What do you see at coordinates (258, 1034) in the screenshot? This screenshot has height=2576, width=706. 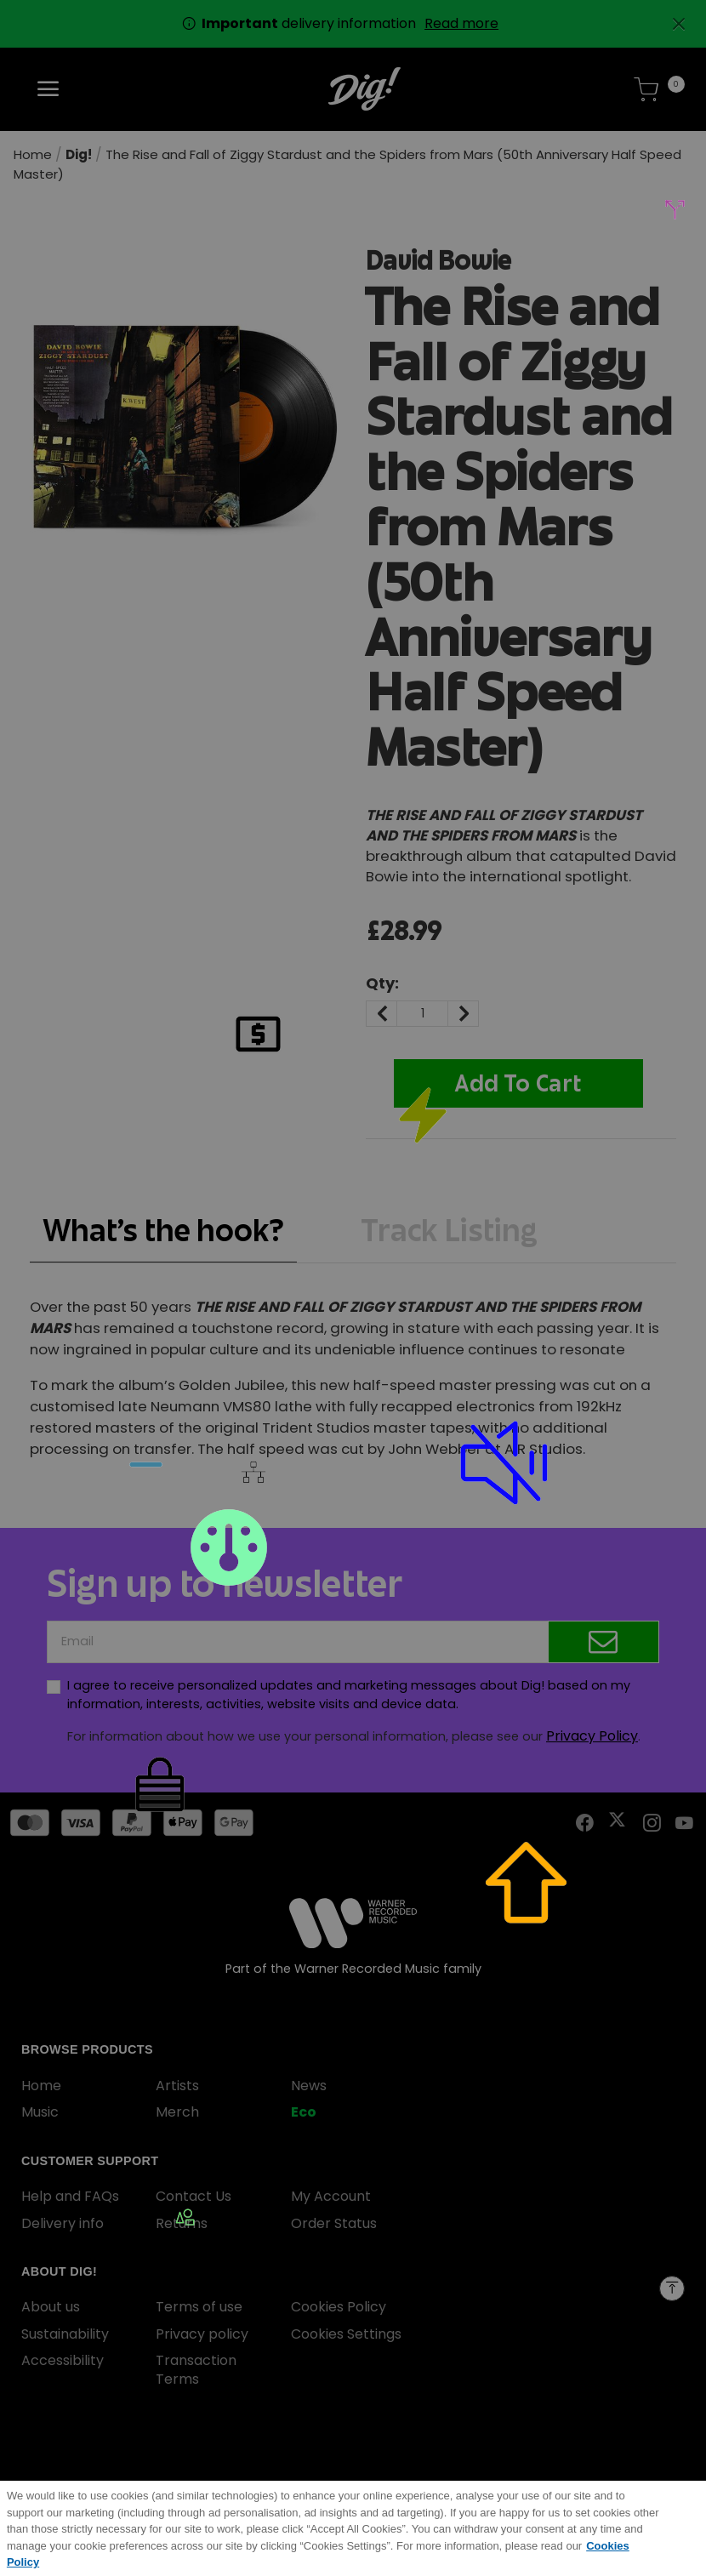 I see `find nearby ATMs or cash machines` at bounding box center [258, 1034].